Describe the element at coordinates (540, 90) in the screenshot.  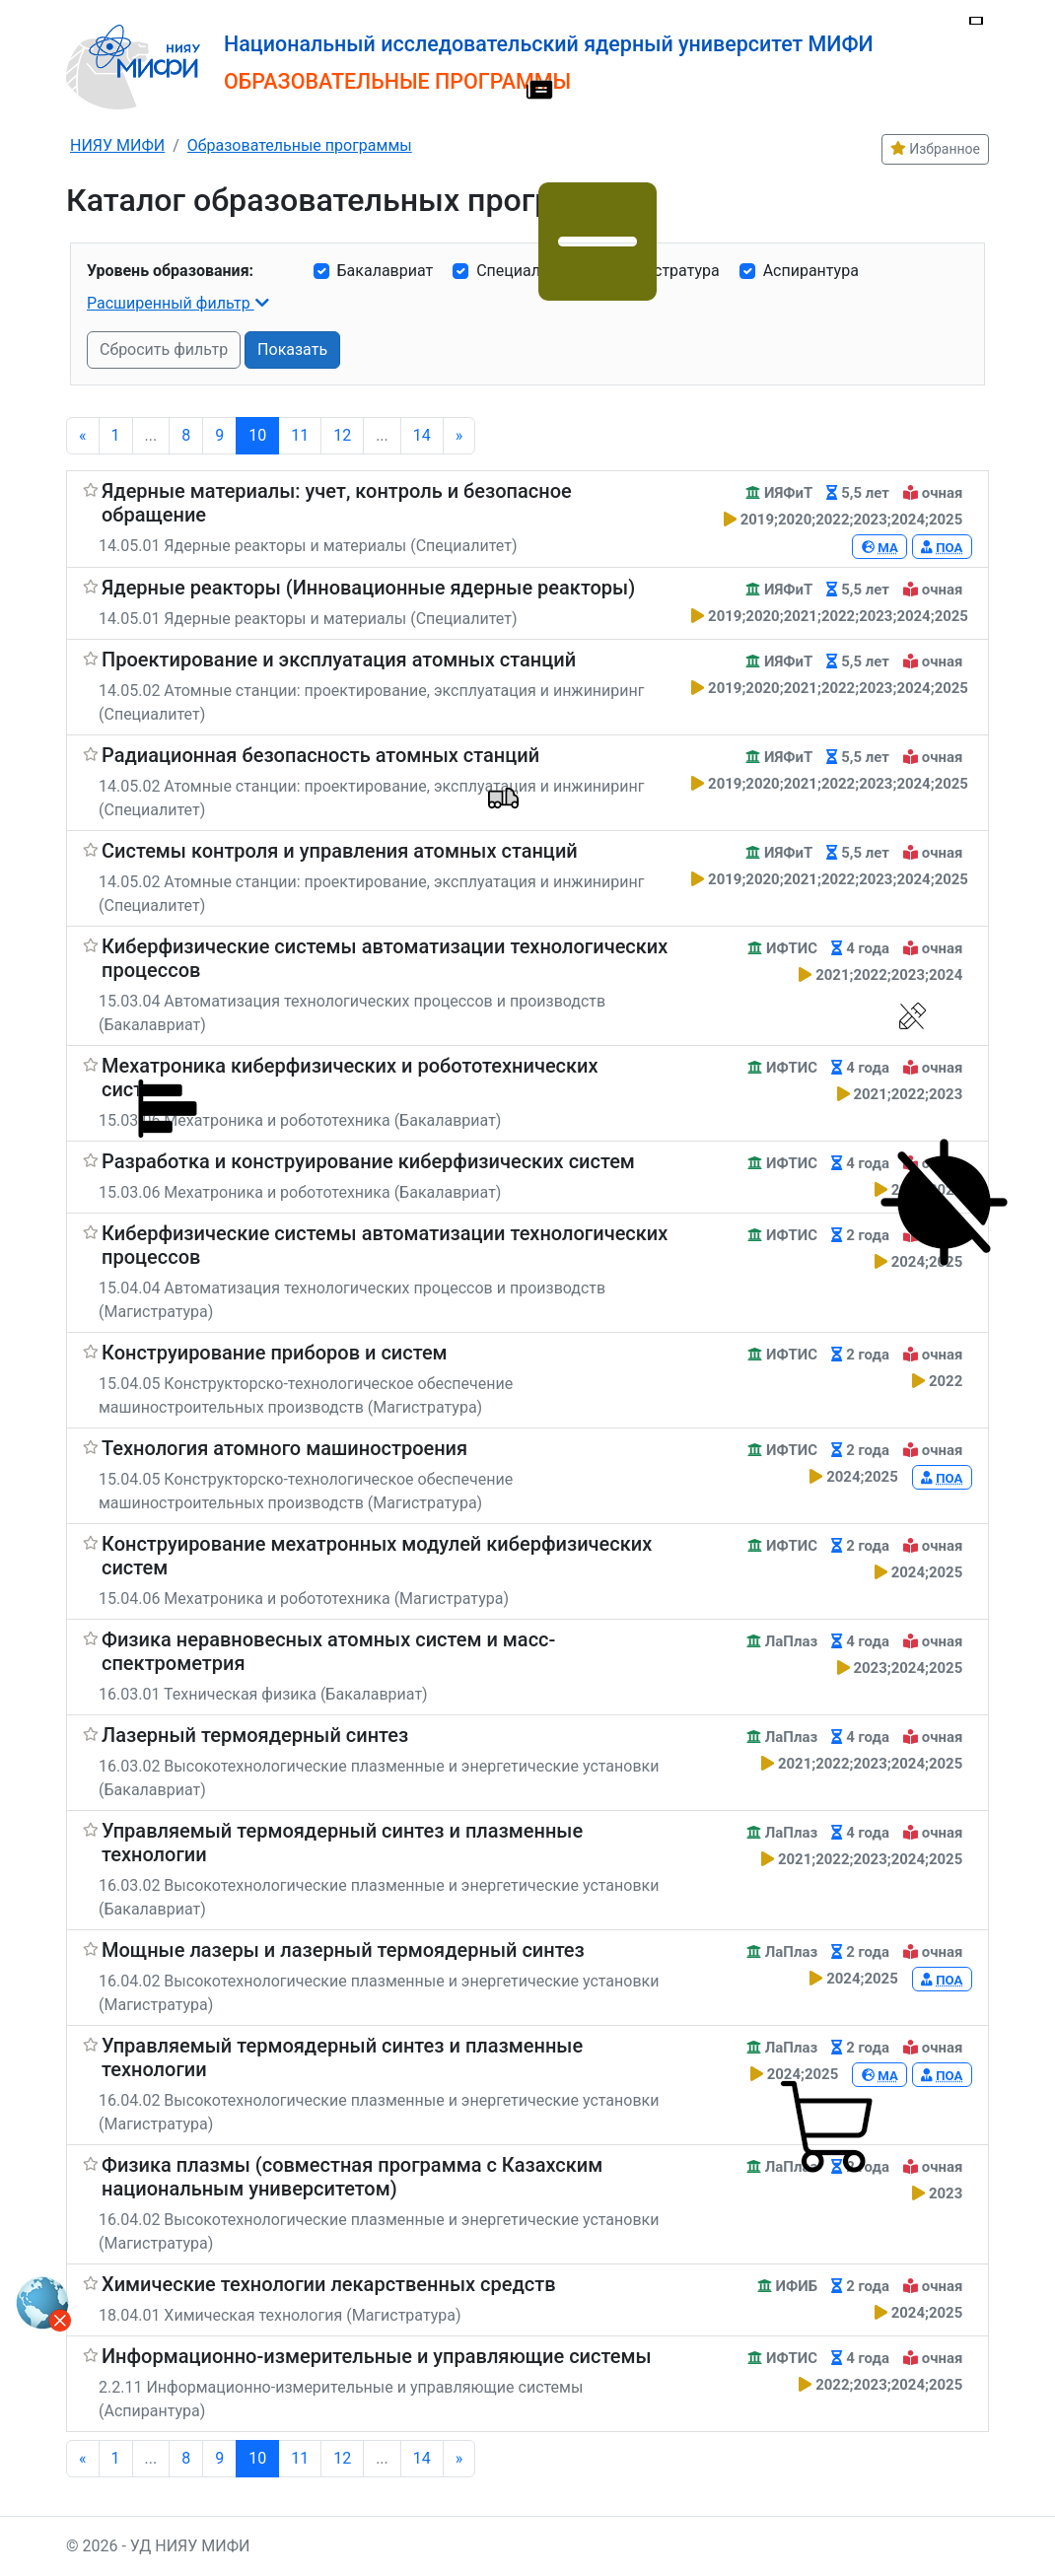
I see `view news or articles` at that location.